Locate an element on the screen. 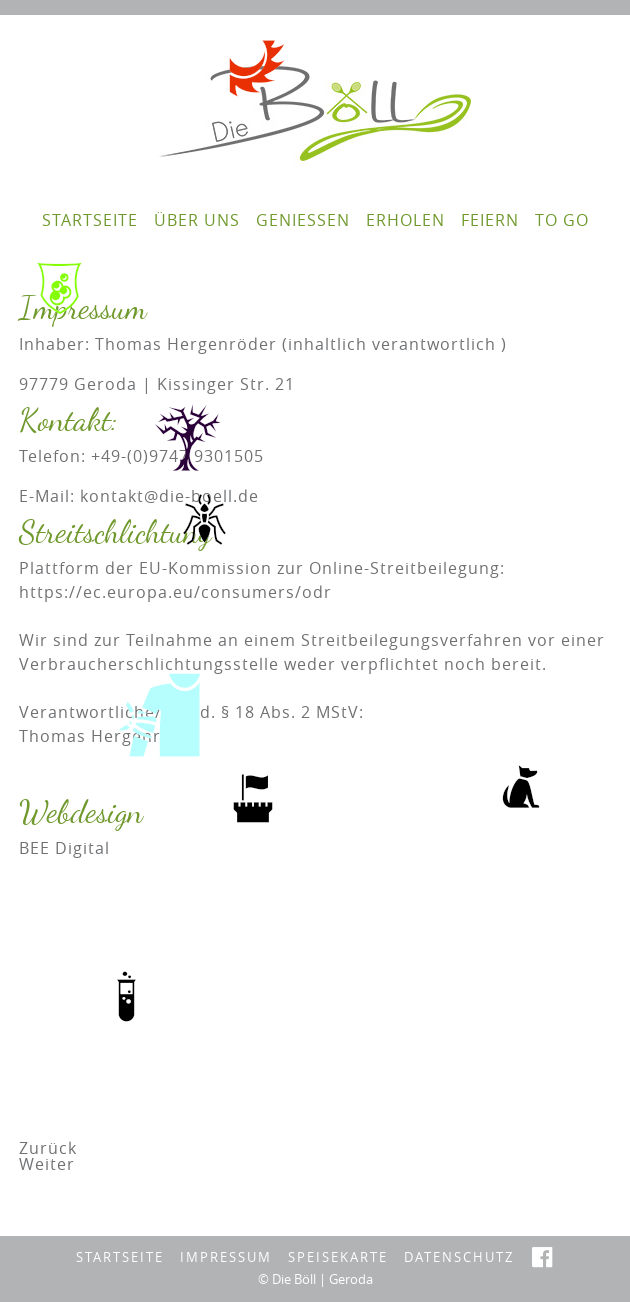 The image size is (630, 1302). equip or select a saw blade weapon is located at coordinates (257, 68).